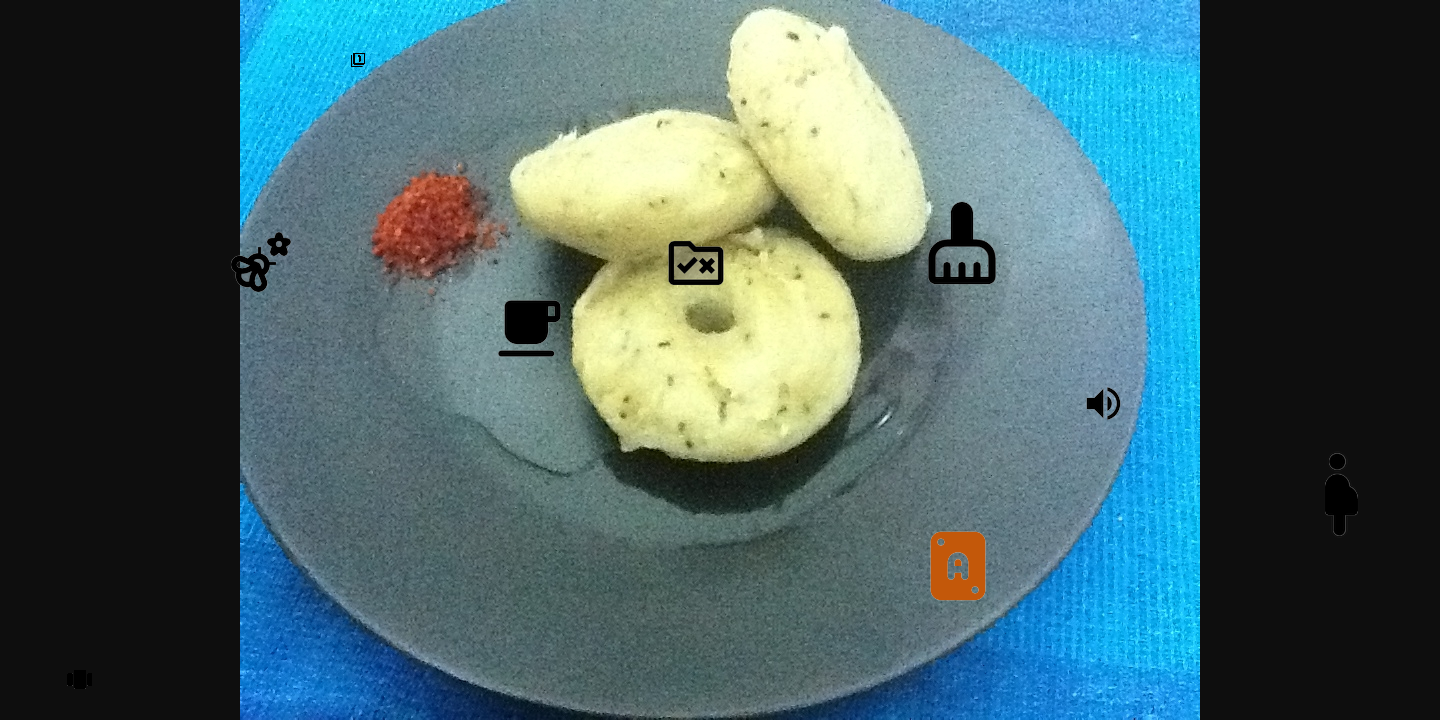 The height and width of the screenshot is (720, 1440). What do you see at coordinates (261, 262) in the screenshot?
I see `access nature or outdoor-themed emoji` at bounding box center [261, 262].